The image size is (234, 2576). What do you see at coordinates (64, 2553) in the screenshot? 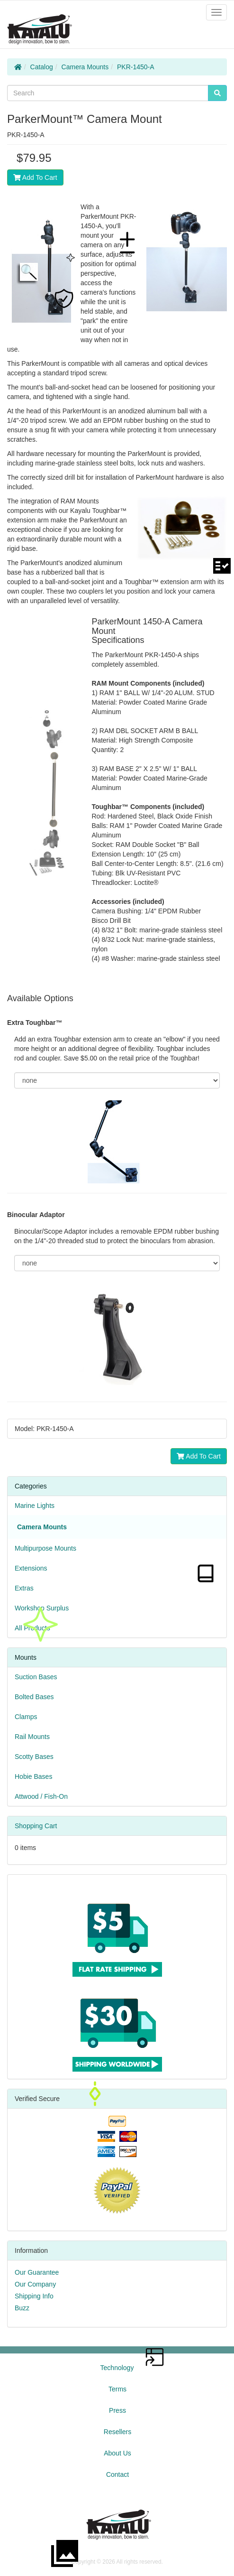
I see `view photo collections or albums` at bounding box center [64, 2553].